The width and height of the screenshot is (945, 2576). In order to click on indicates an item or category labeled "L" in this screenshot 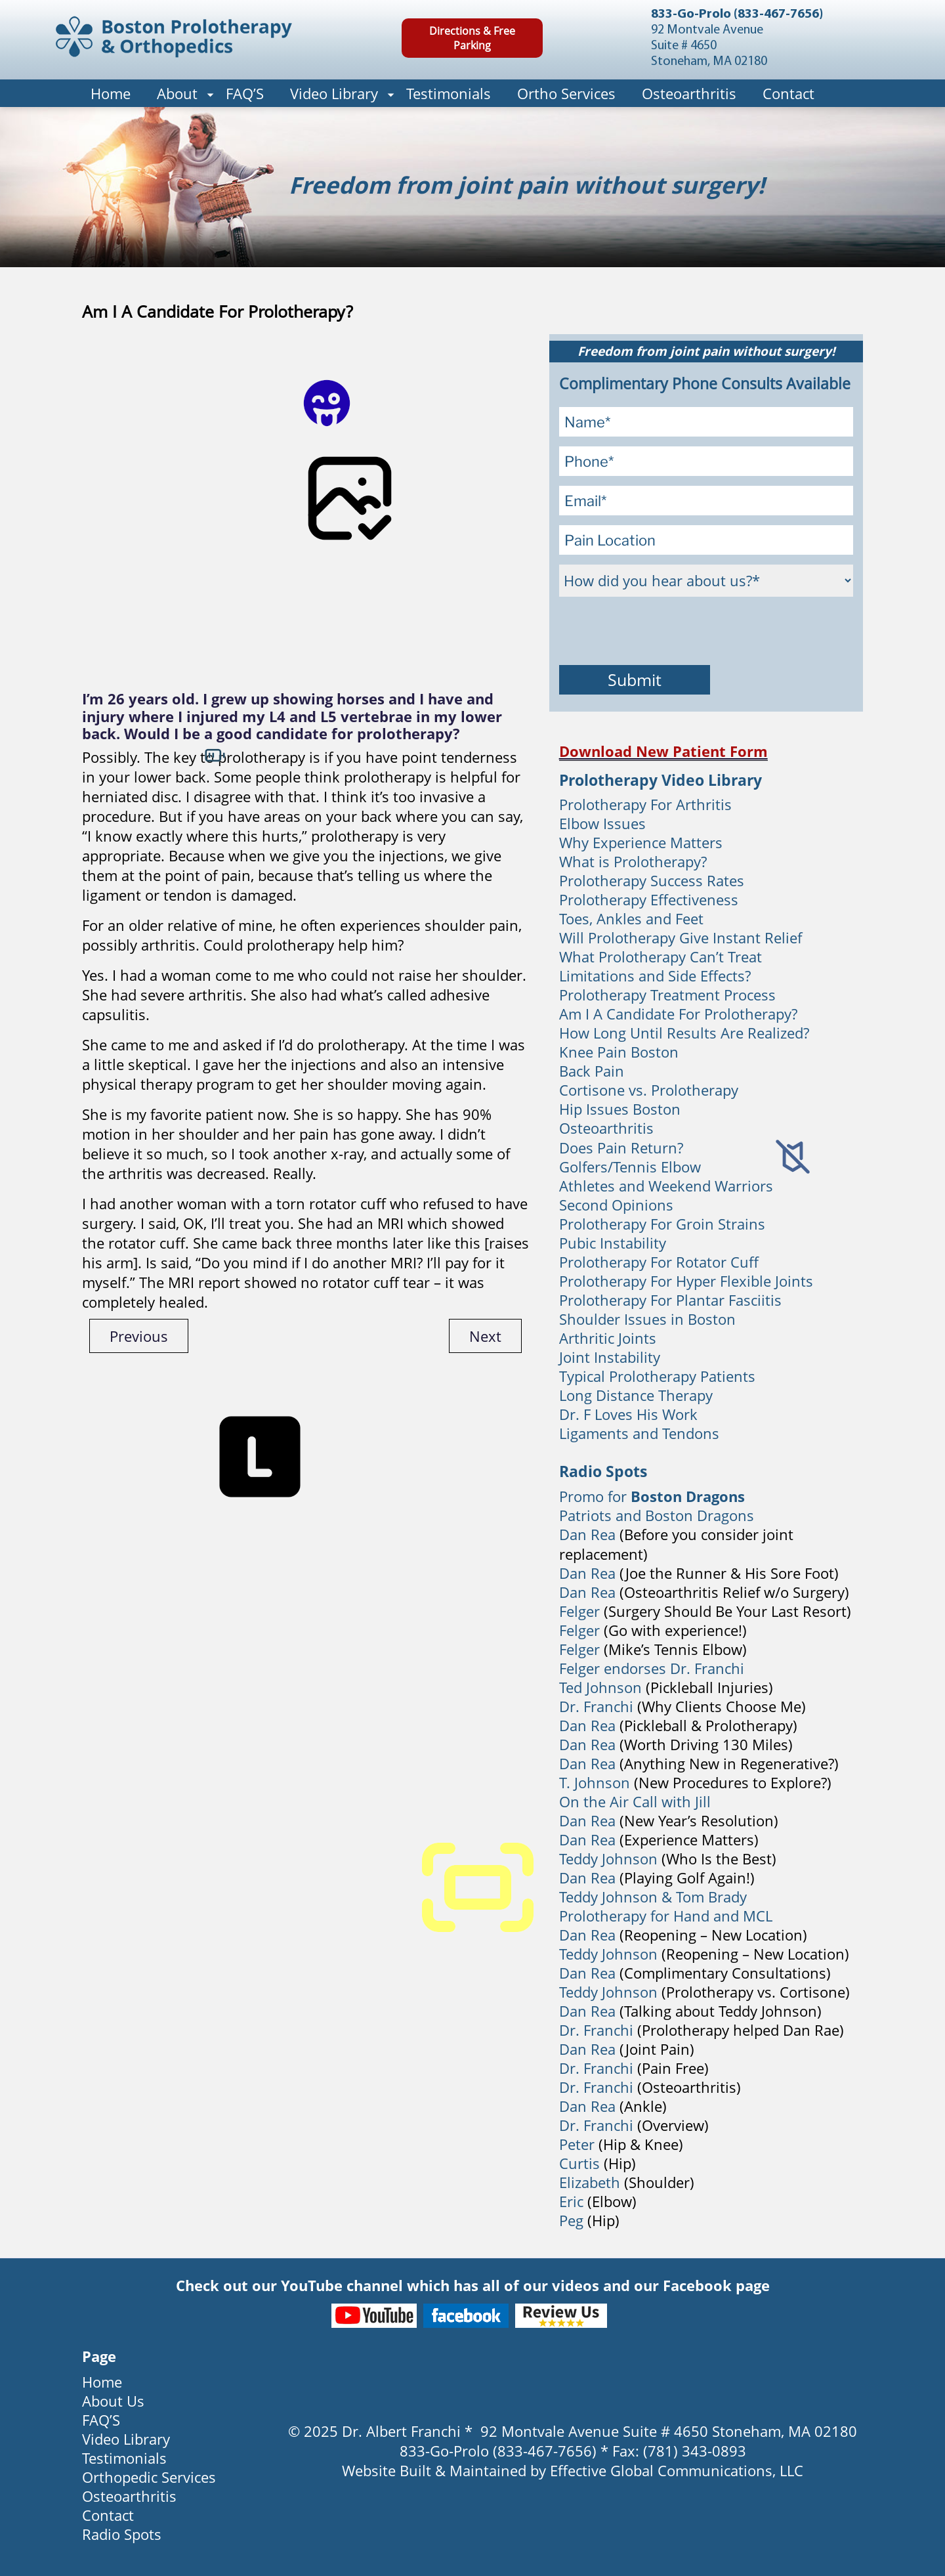, I will do `click(260, 1457)`.